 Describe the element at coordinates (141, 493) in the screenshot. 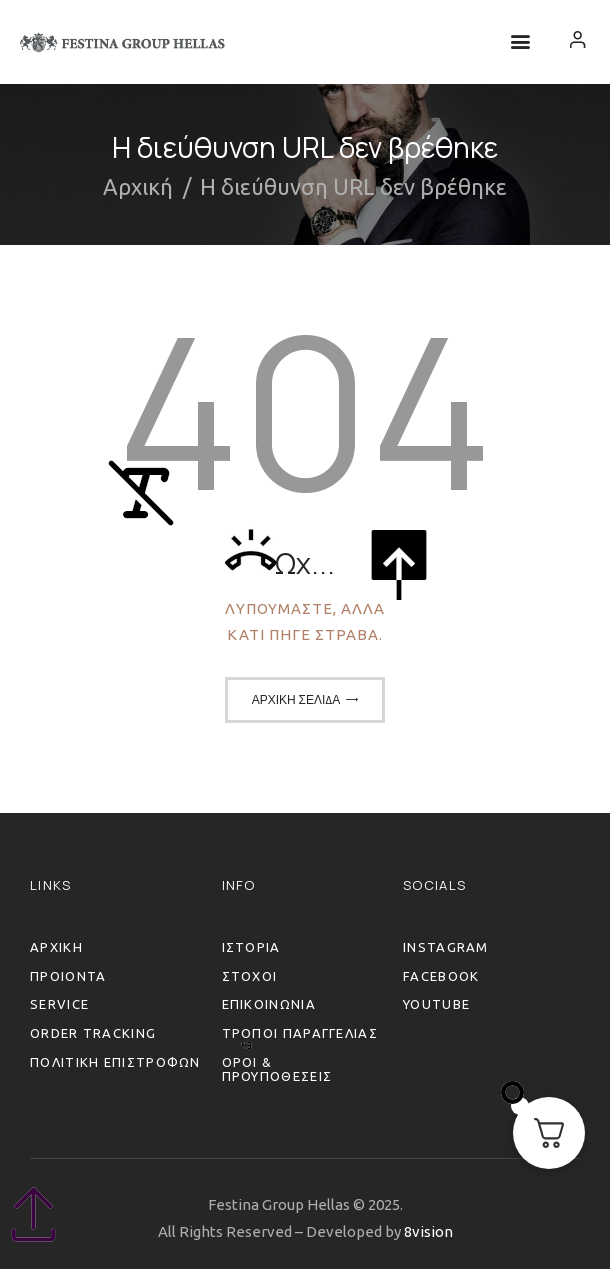

I see `disable text formatting` at that location.